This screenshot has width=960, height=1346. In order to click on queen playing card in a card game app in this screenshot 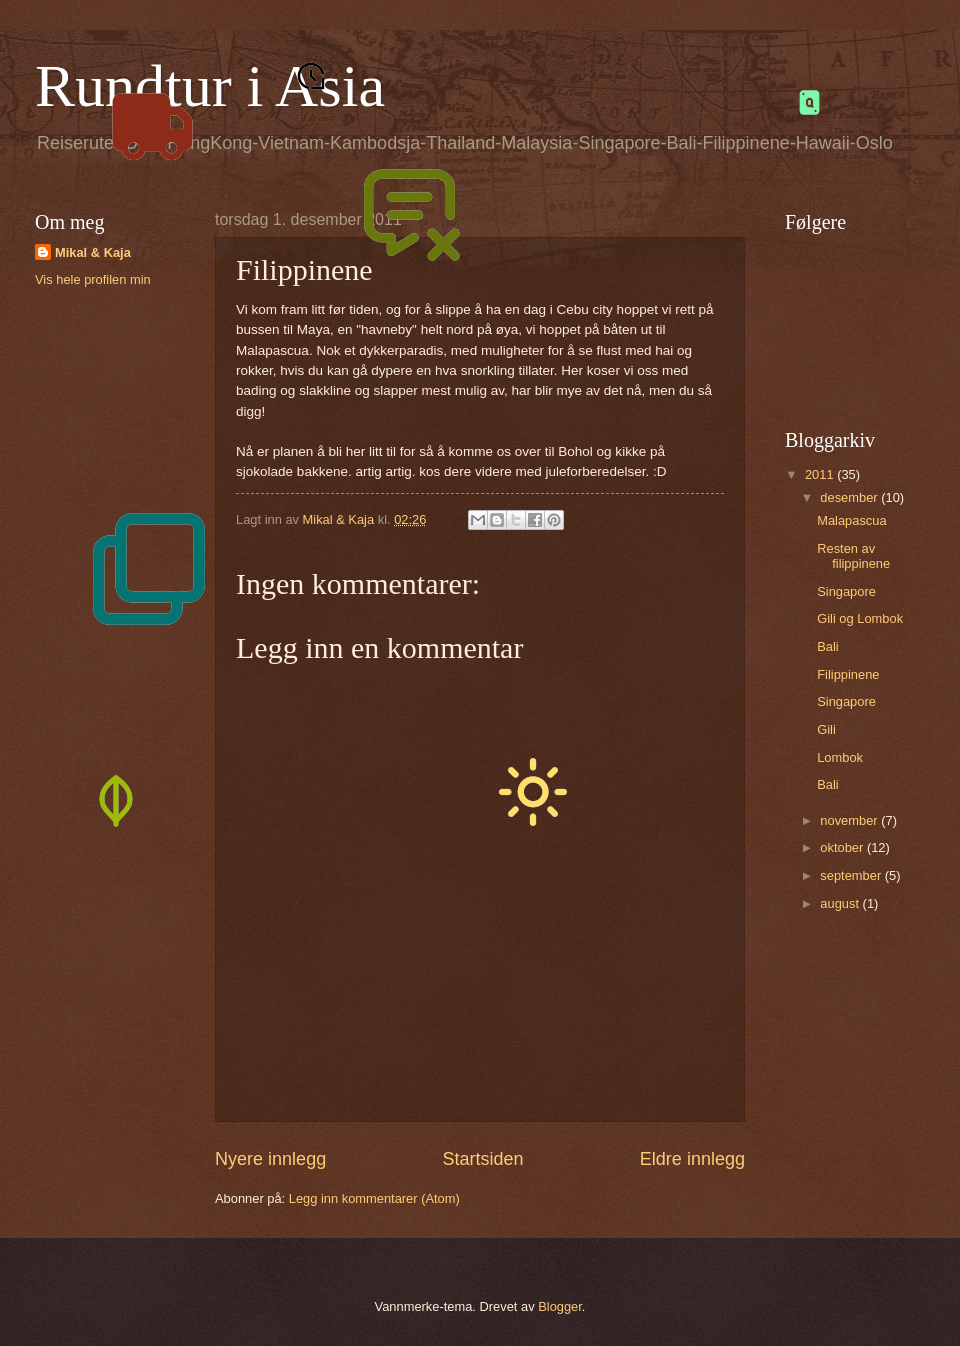, I will do `click(809, 102)`.